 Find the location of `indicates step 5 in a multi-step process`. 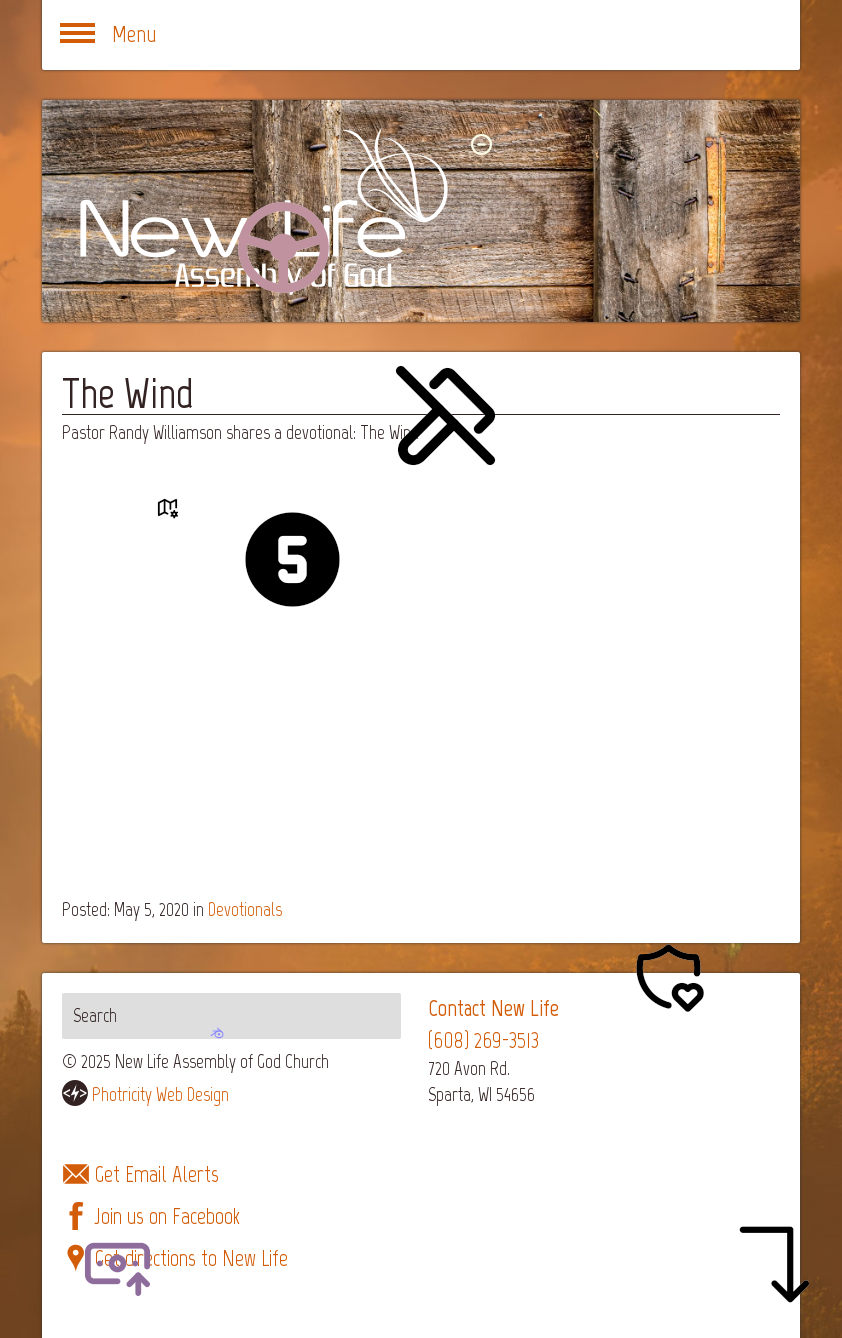

indicates step 5 in a multi-step process is located at coordinates (292, 559).